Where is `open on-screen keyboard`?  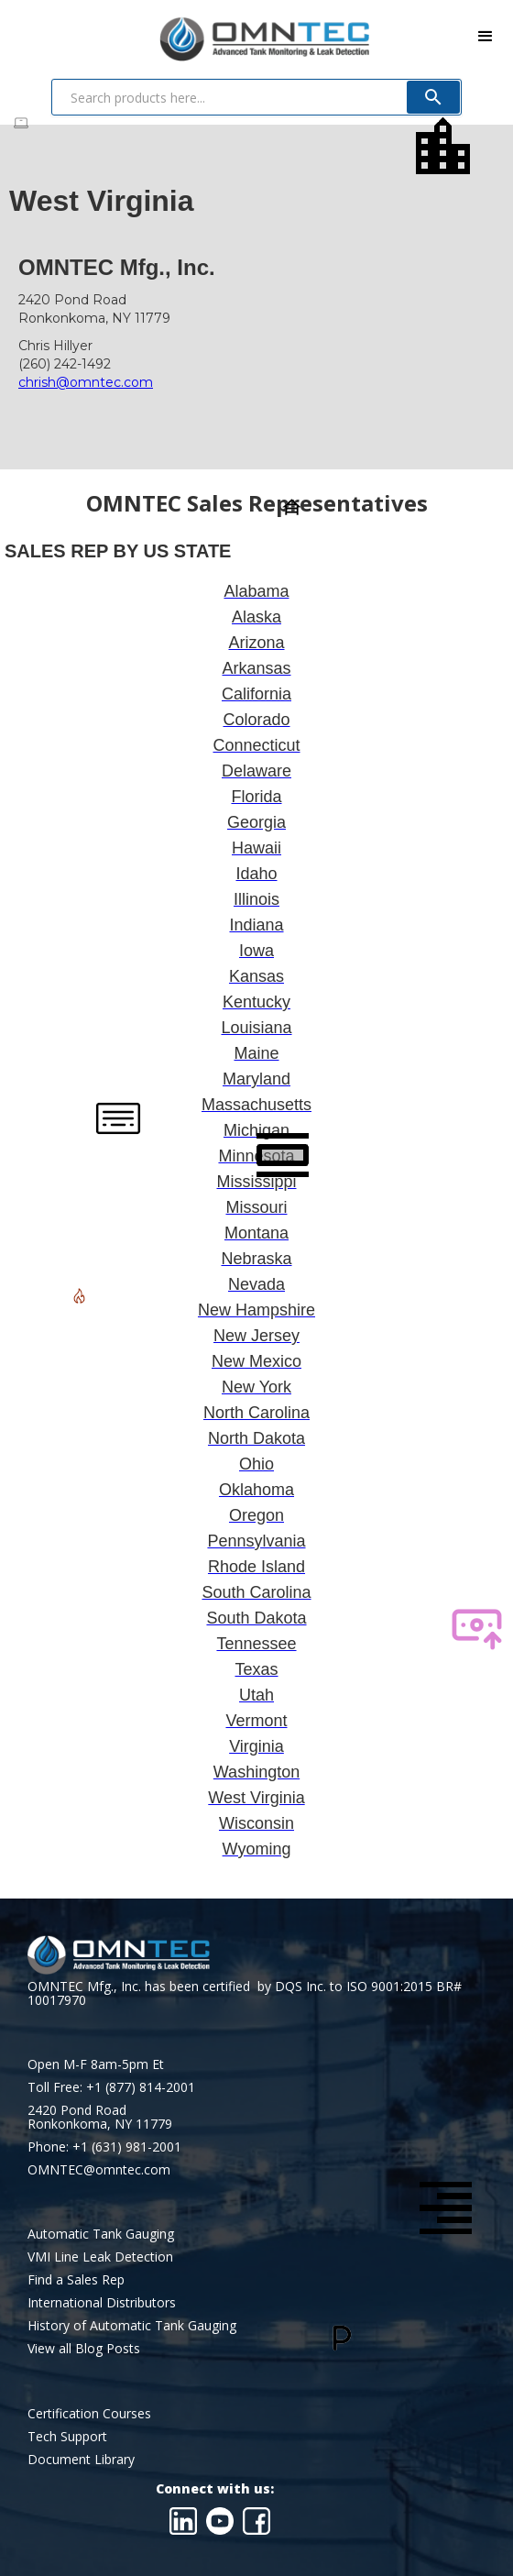
open on-screen keyboard is located at coordinates (118, 1118).